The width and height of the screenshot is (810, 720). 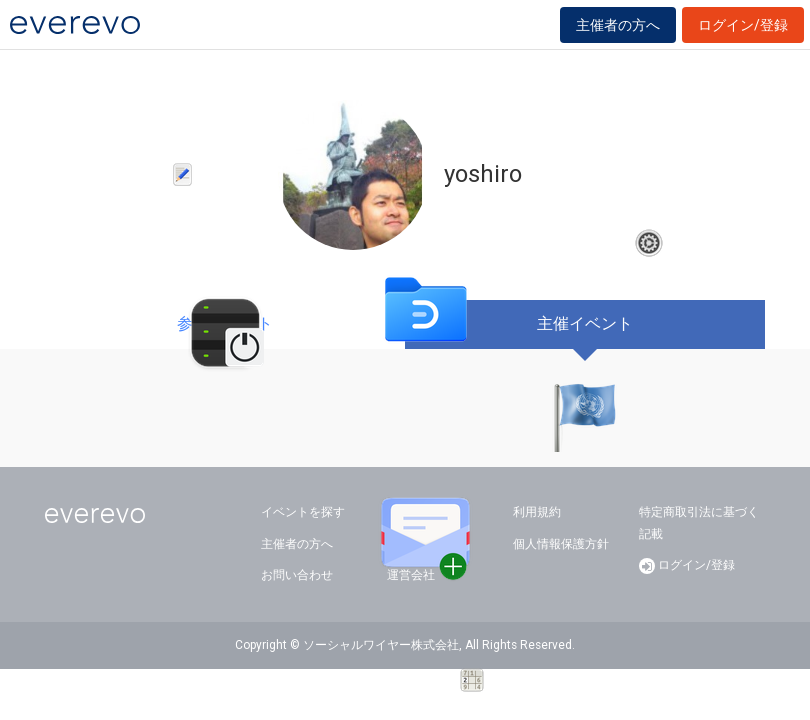 I want to click on compose a new email, so click(x=425, y=532).